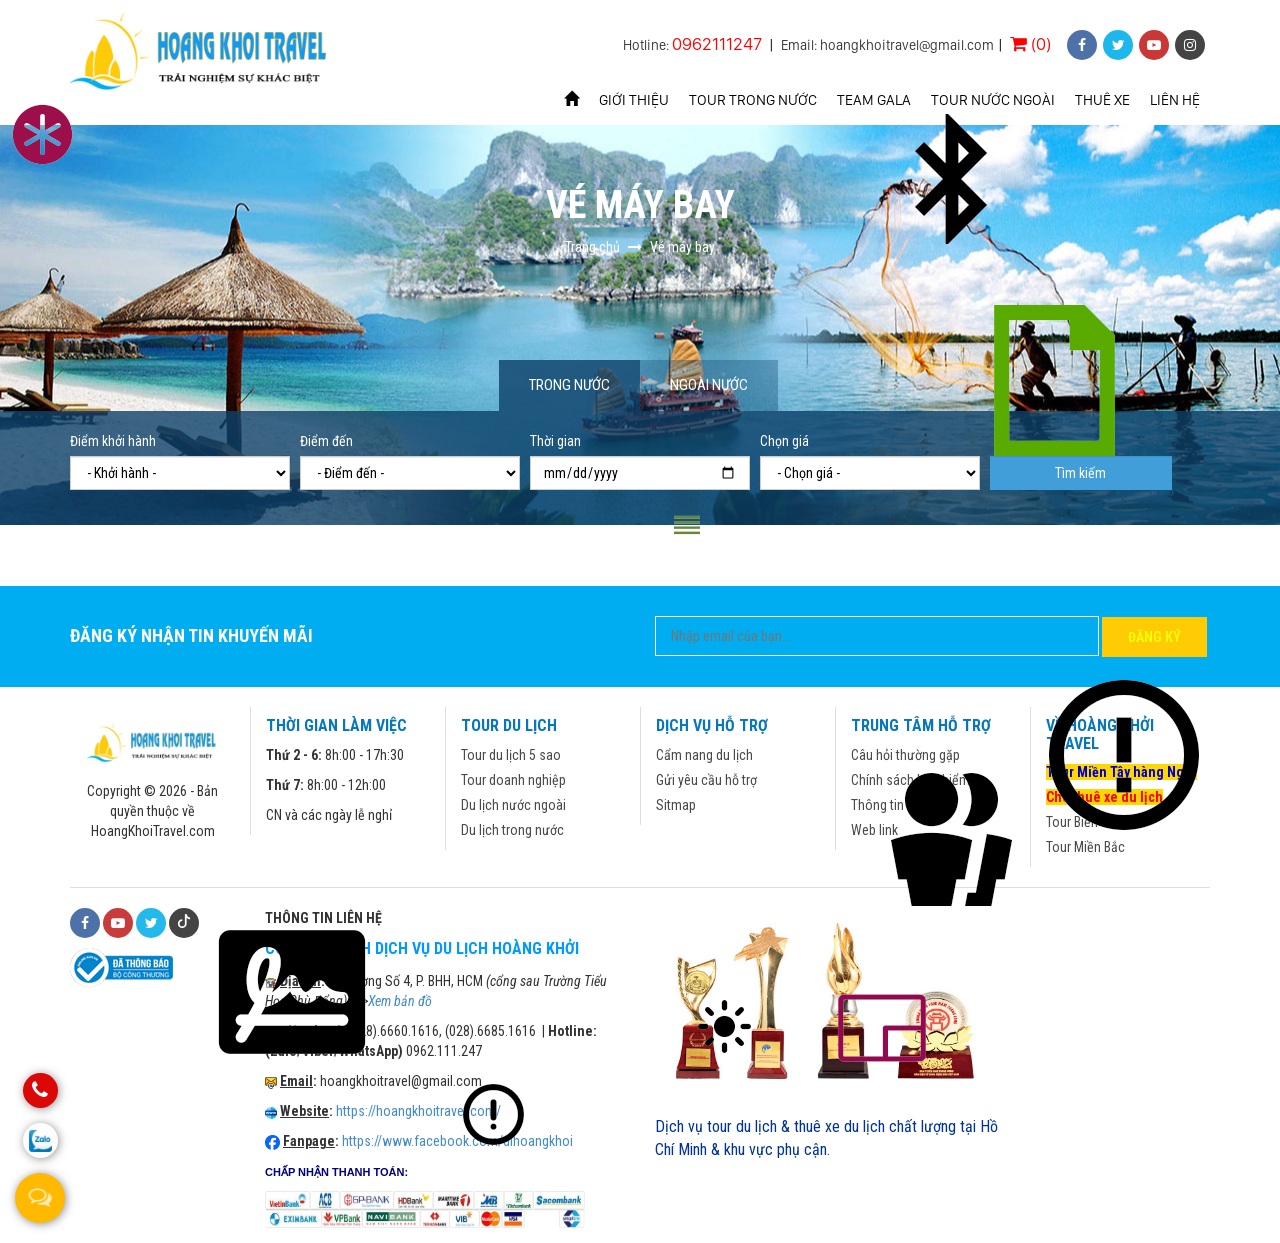  What do you see at coordinates (882, 1028) in the screenshot?
I see `enable picture-in-picture mode` at bounding box center [882, 1028].